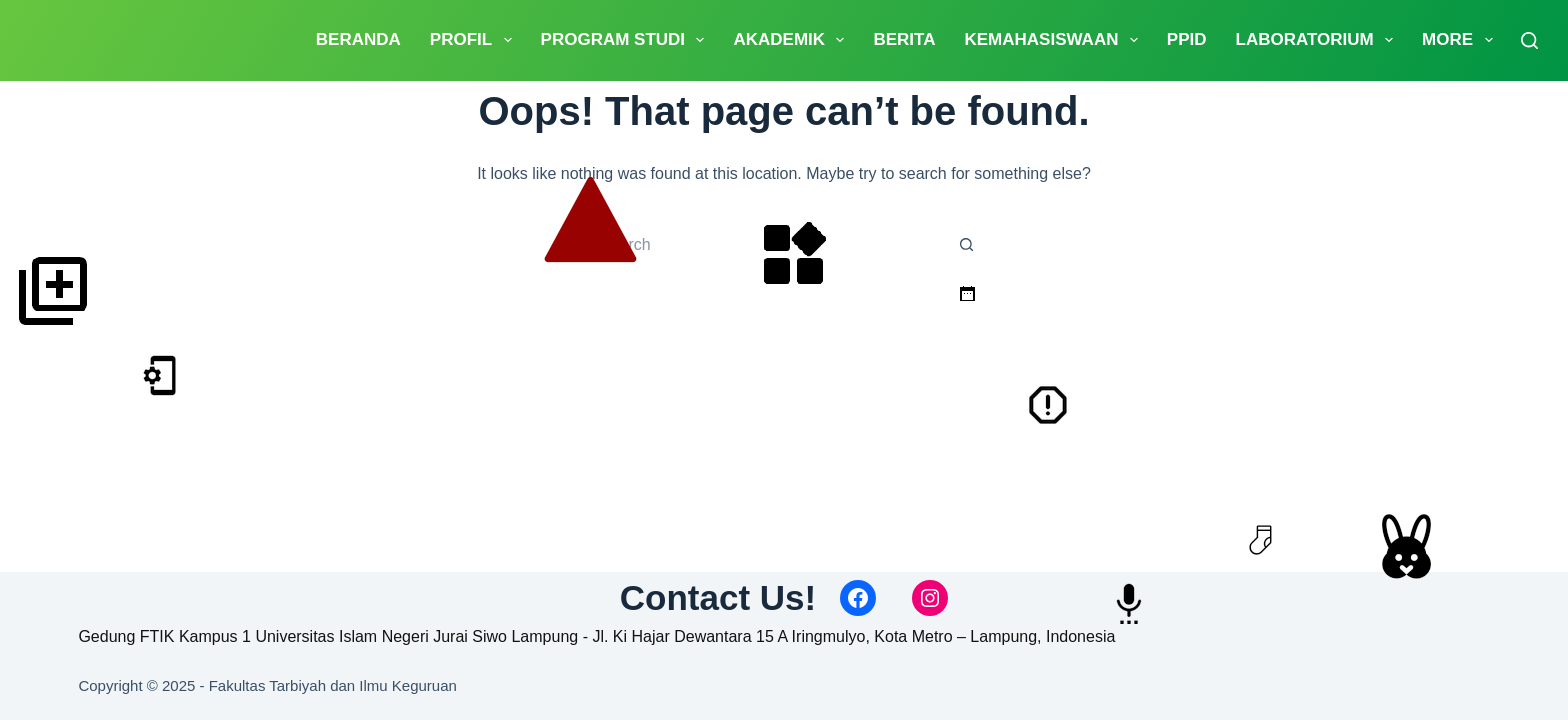 Image resolution: width=1568 pixels, height=720 pixels. Describe the element at coordinates (1406, 547) in the screenshot. I see `access pet or animal-related features` at that location.